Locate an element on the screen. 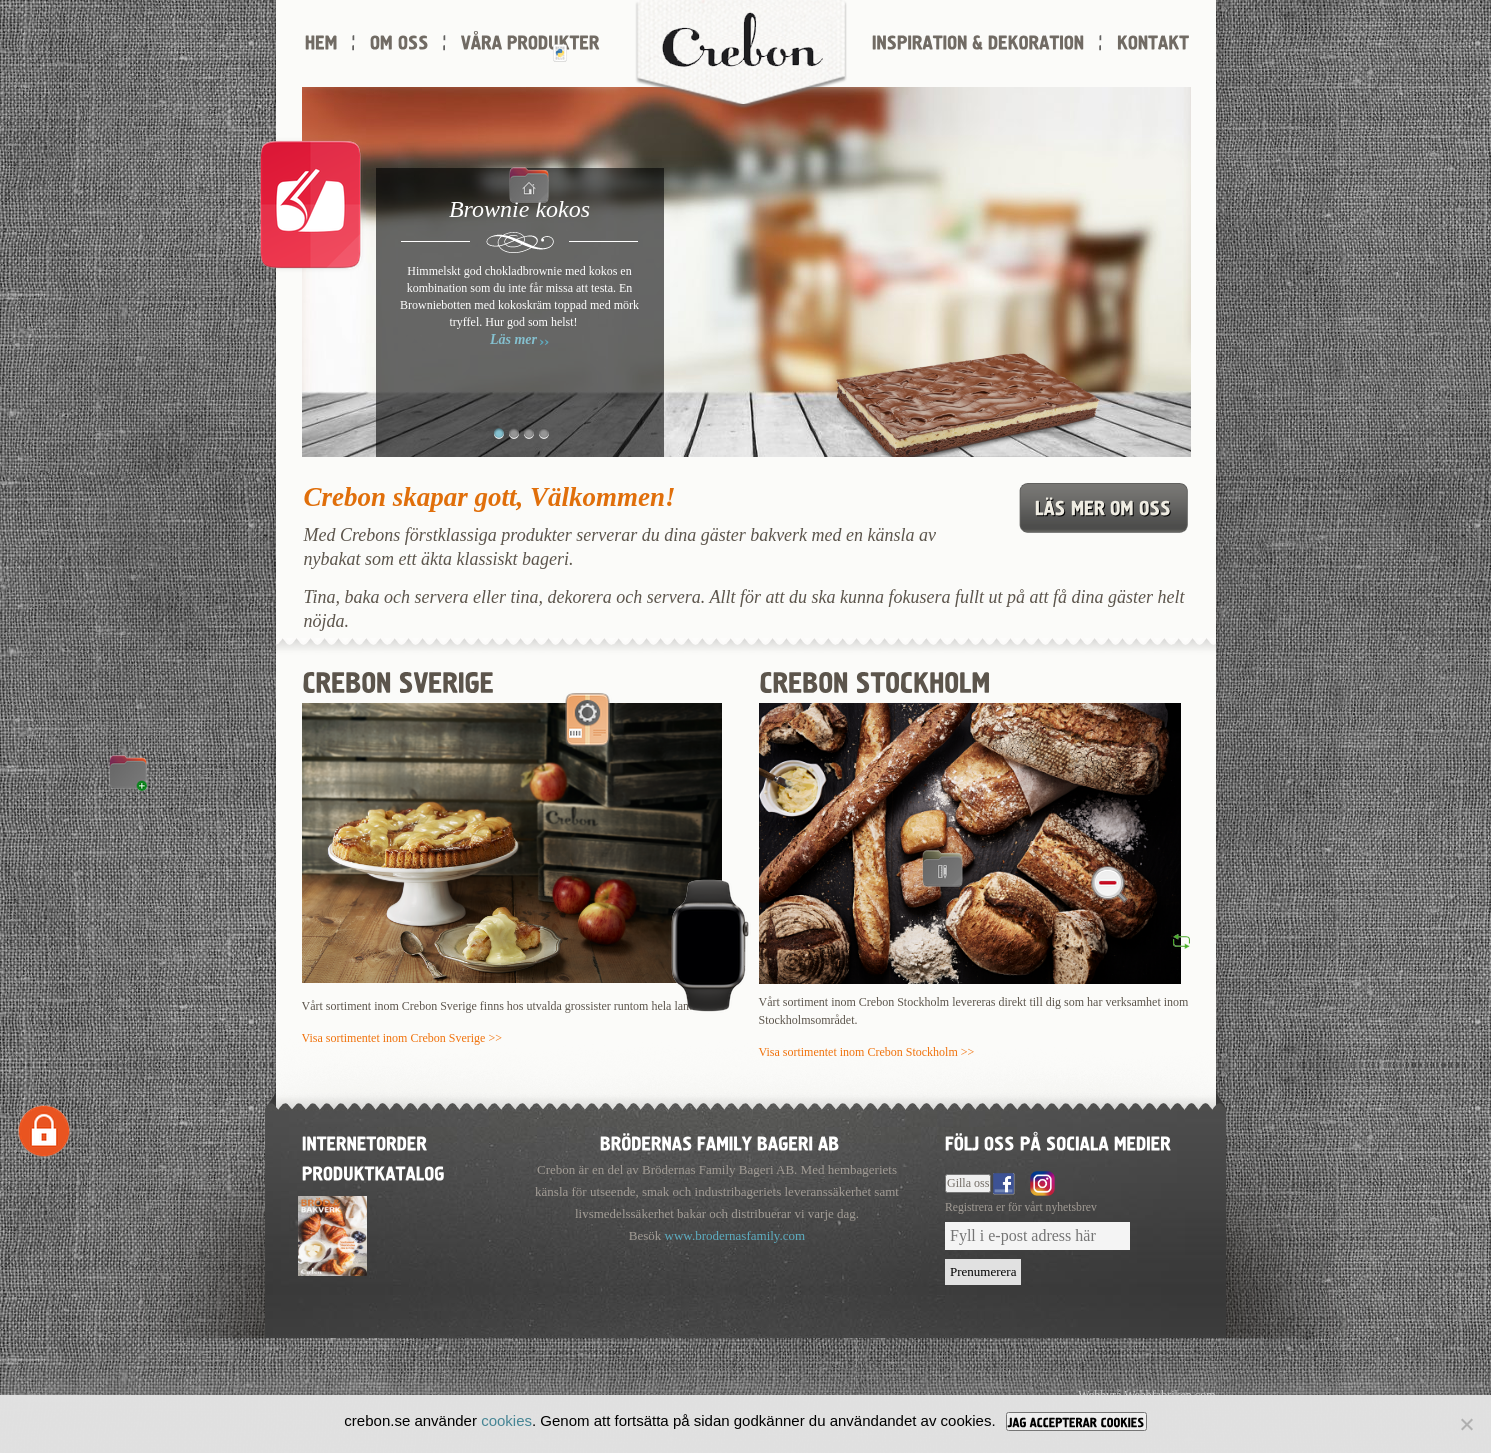  access folder containing document templates is located at coordinates (942, 868).